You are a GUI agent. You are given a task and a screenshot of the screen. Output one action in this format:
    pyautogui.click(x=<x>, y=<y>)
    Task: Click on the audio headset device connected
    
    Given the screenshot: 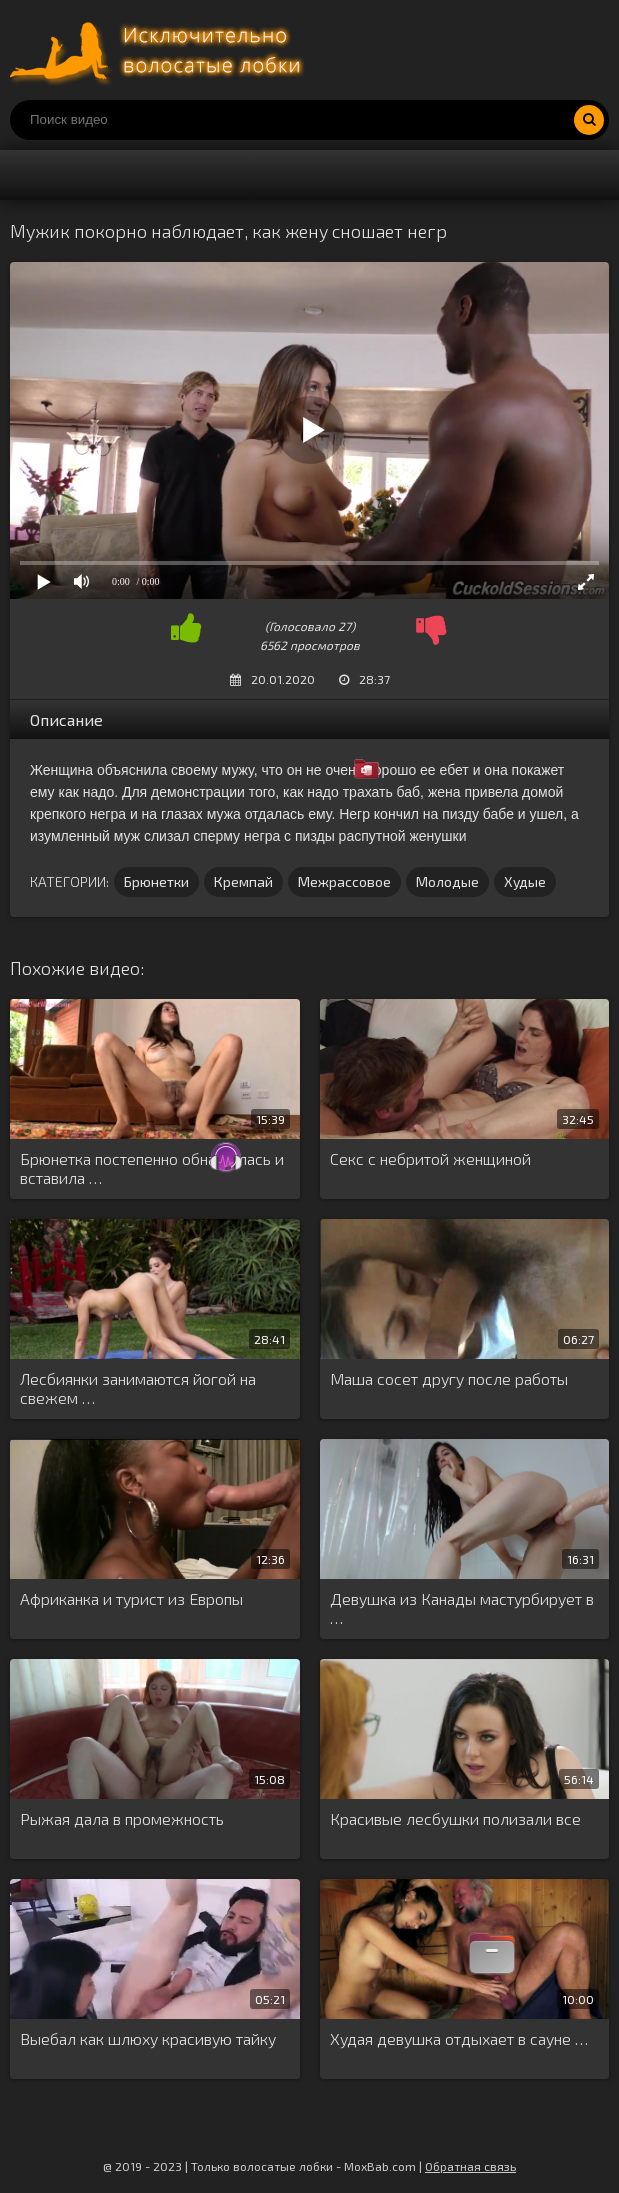 What is the action you would take?
    pyautogui.click(x=226, y=1157)
    